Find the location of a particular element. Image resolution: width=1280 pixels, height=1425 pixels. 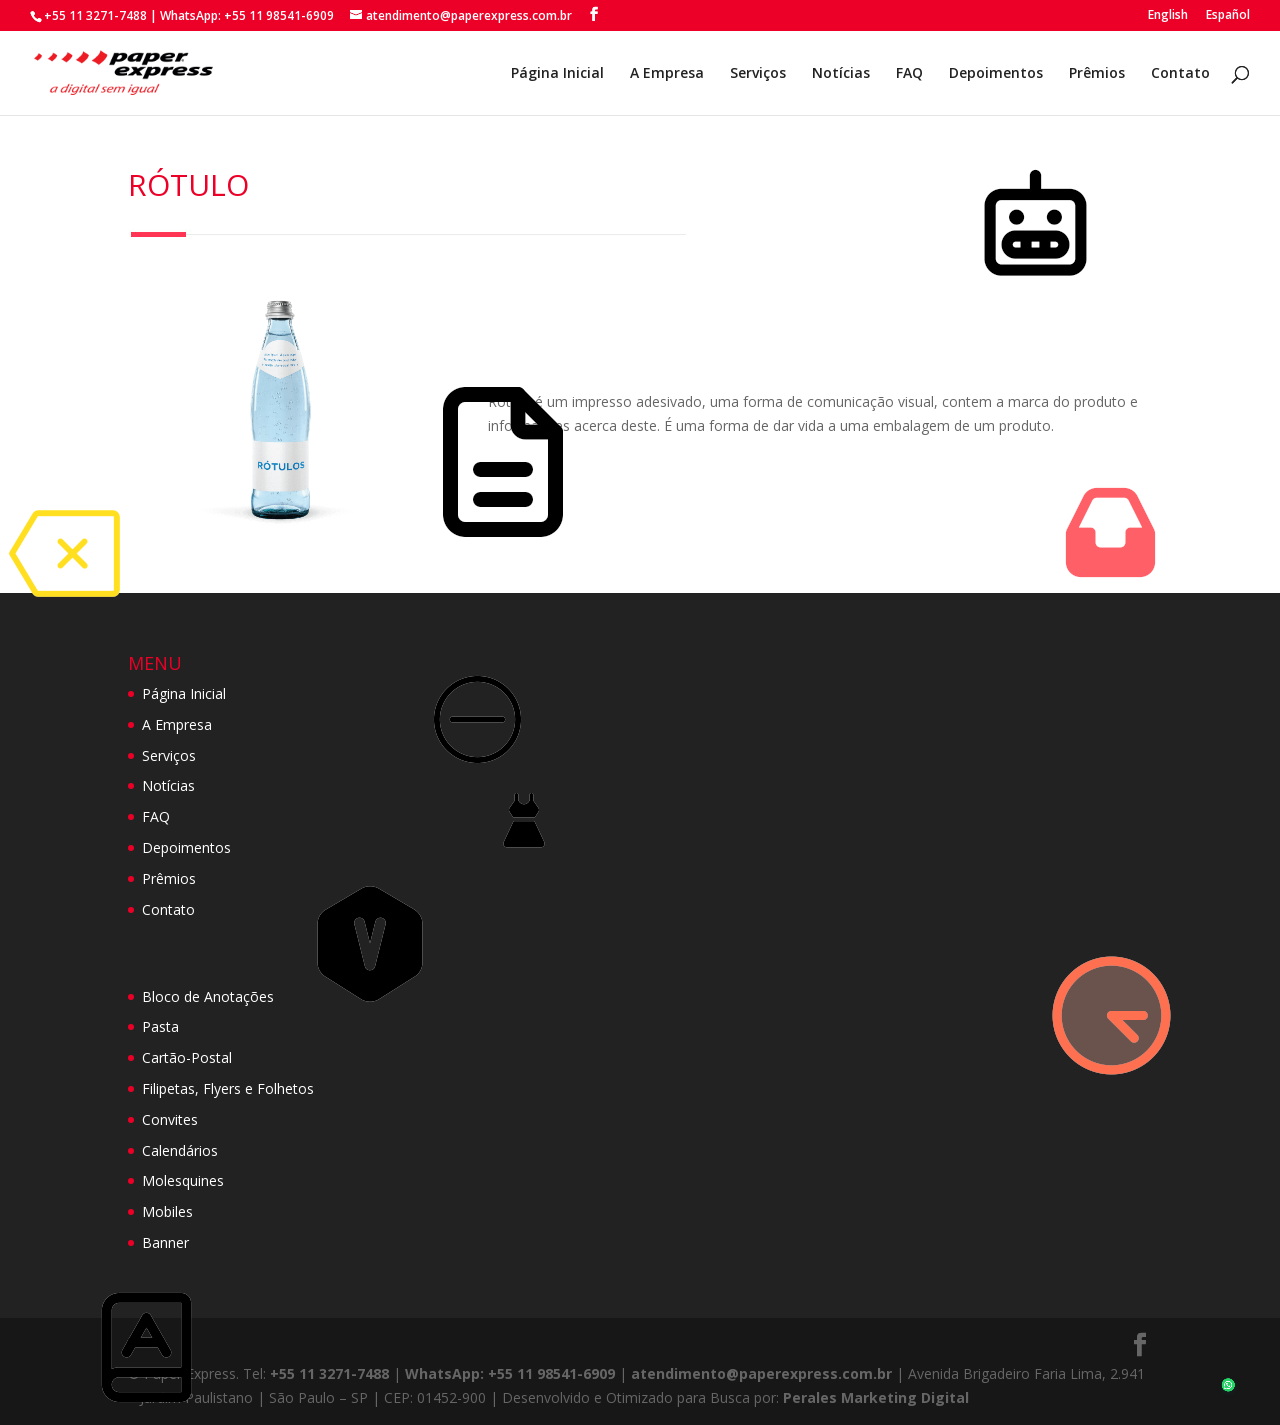

indicates access is restricted or blocked is located at coordinates (477, 719).